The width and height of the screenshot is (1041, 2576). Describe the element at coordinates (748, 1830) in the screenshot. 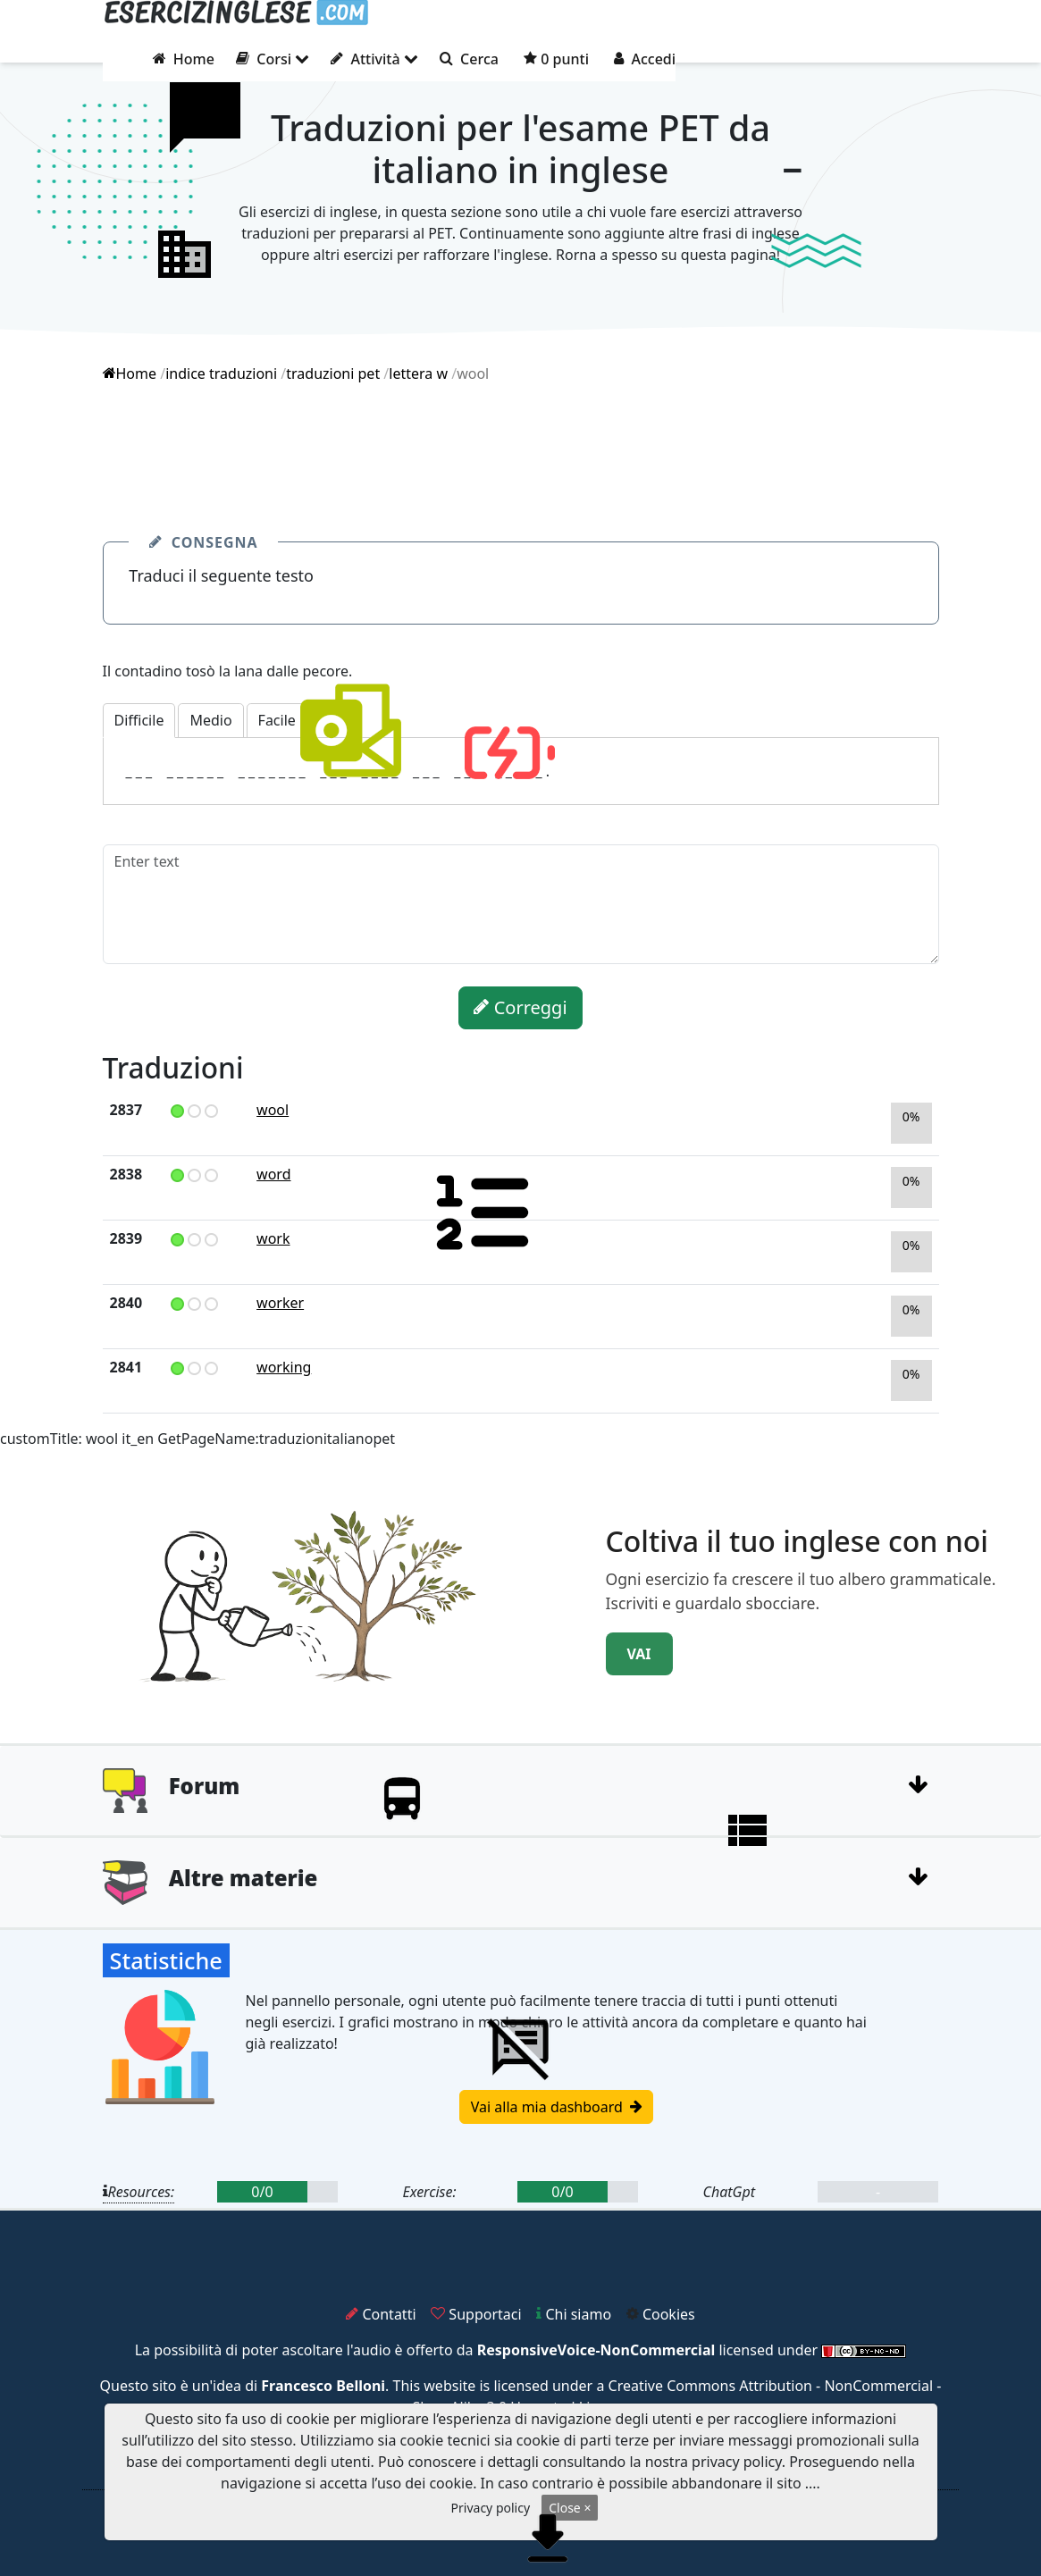

I see `switch to list view` at that location.